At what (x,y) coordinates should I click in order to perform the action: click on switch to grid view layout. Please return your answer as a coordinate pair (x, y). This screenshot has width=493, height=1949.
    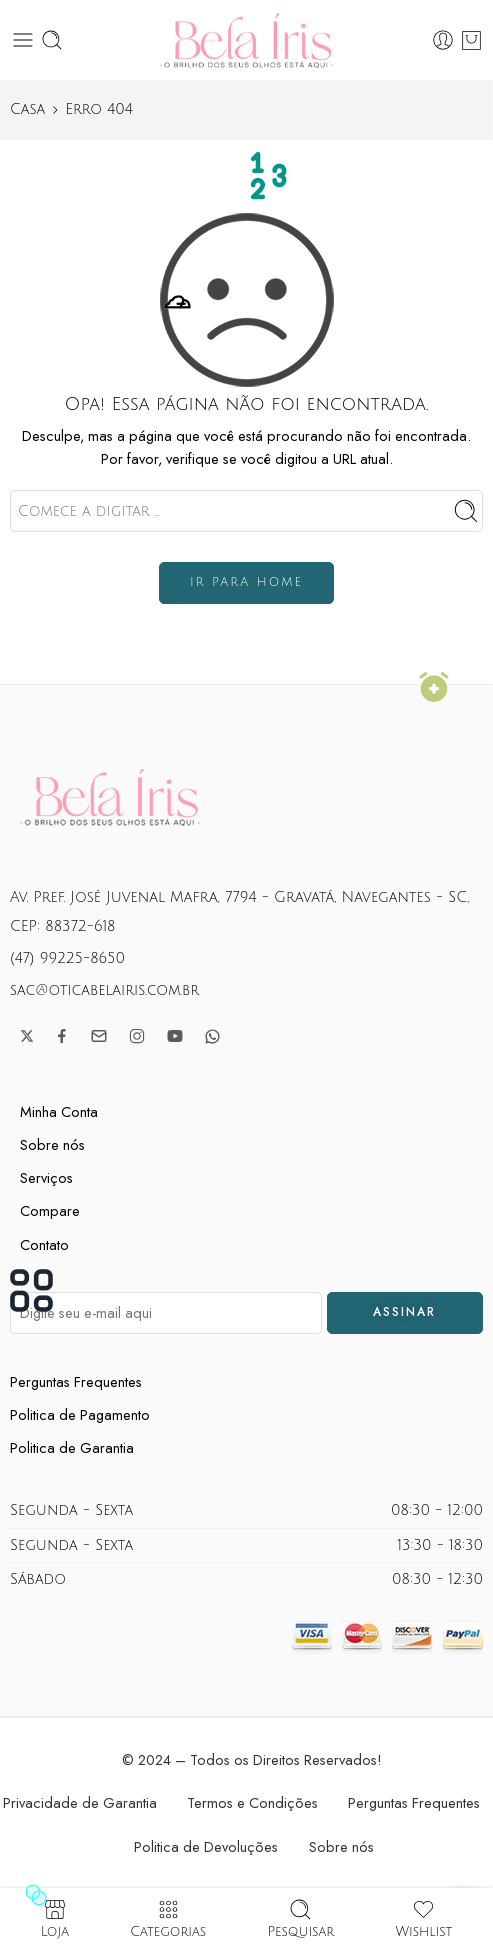
    Looking at the image, I should click on (31, 1290).